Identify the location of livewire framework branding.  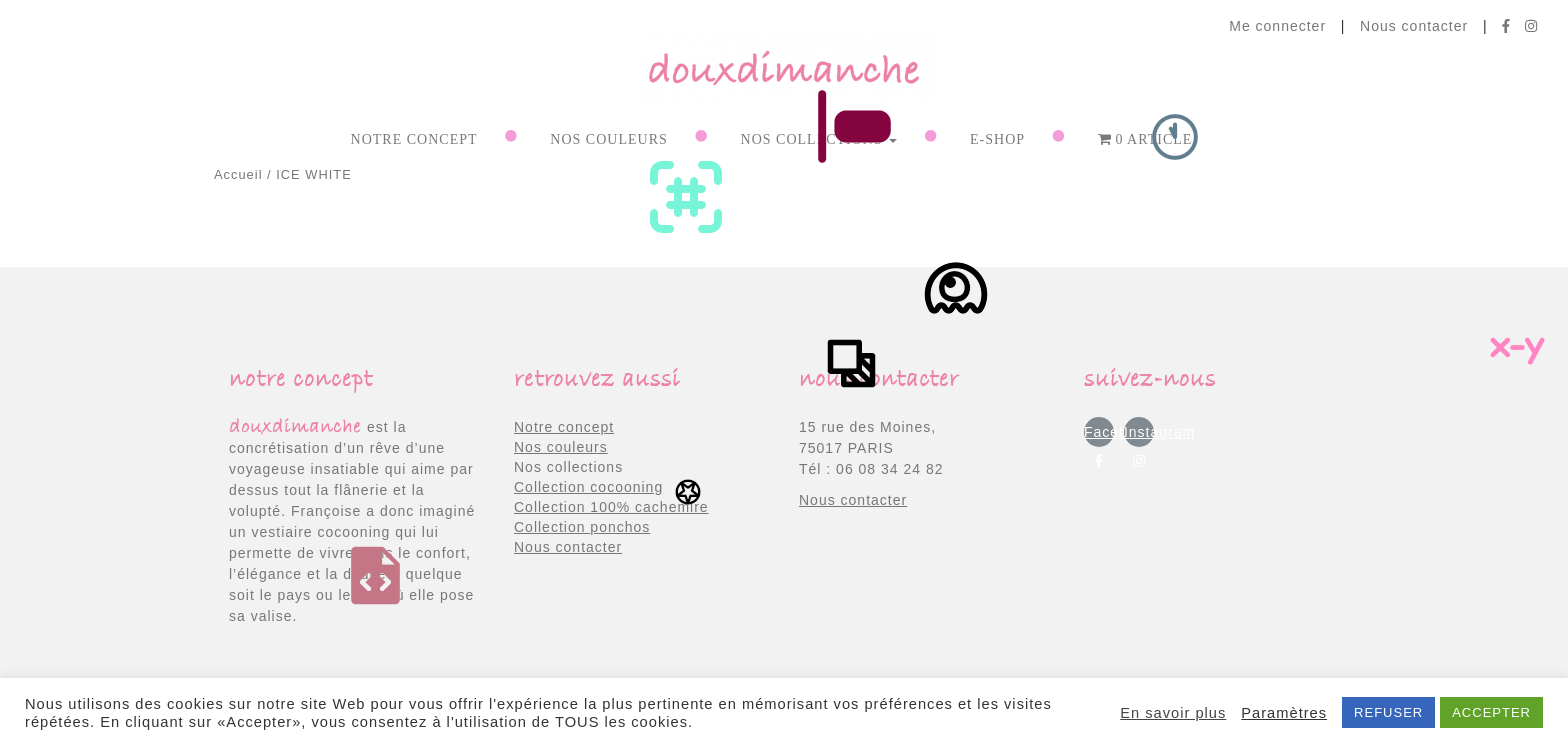
(956, 288).